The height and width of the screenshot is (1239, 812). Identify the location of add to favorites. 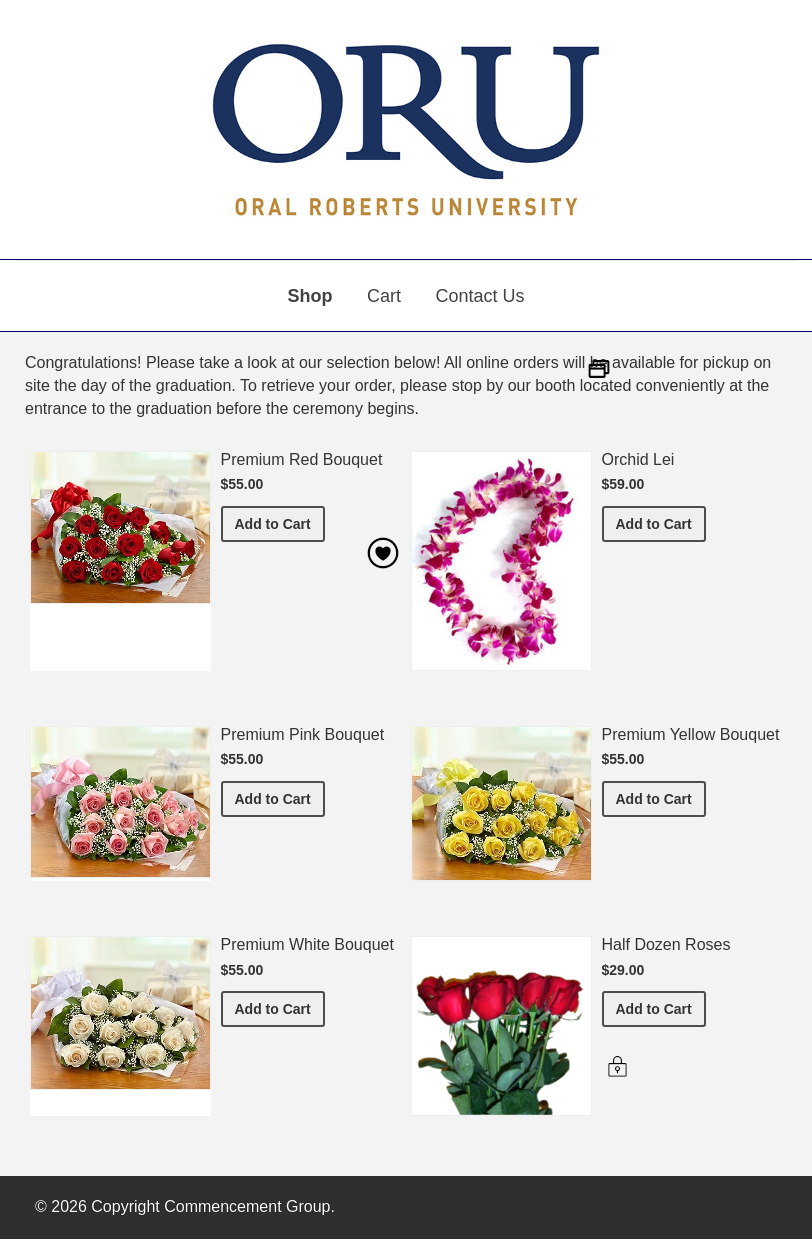
(383, 553).